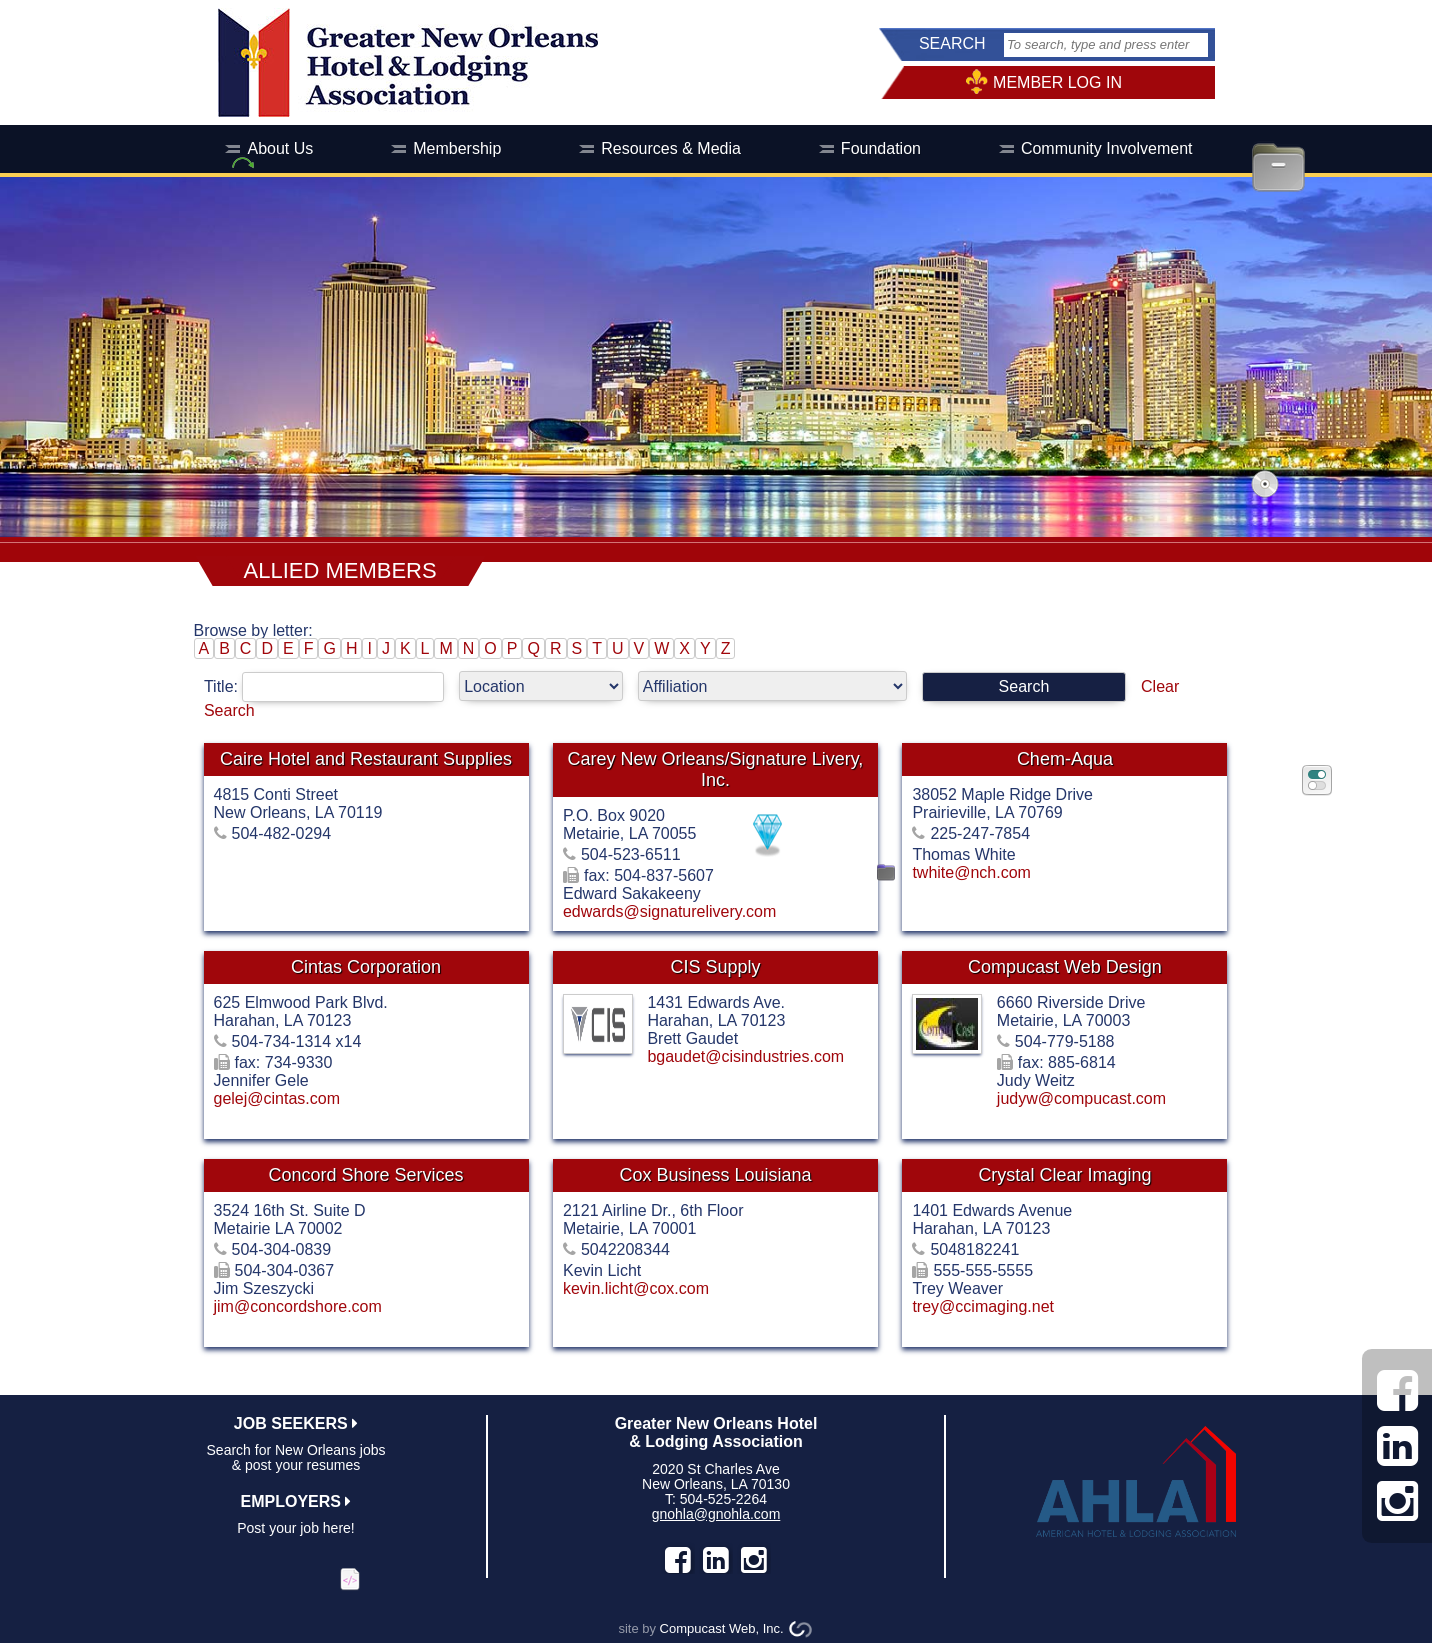  Describe the element at coordinates (350, 1579) in the screenshot. I see `an XML document file` at that location.